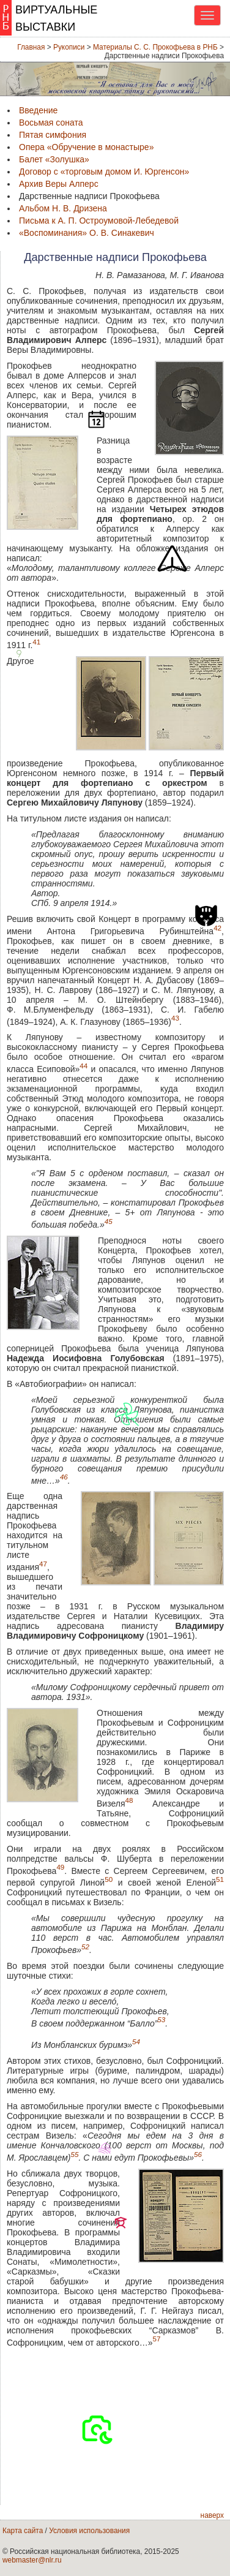  I want to click on access pet-related features or settings, so click(206, 915).